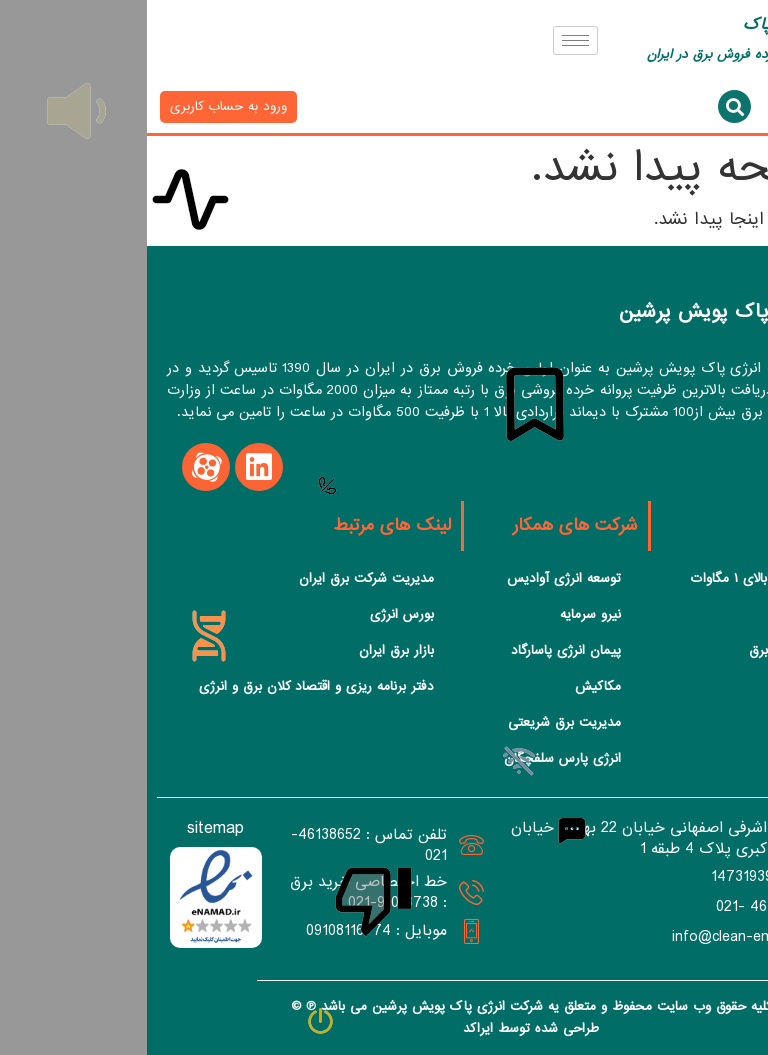  I want to click on mute or disable incoming calls, so click(327, 485).